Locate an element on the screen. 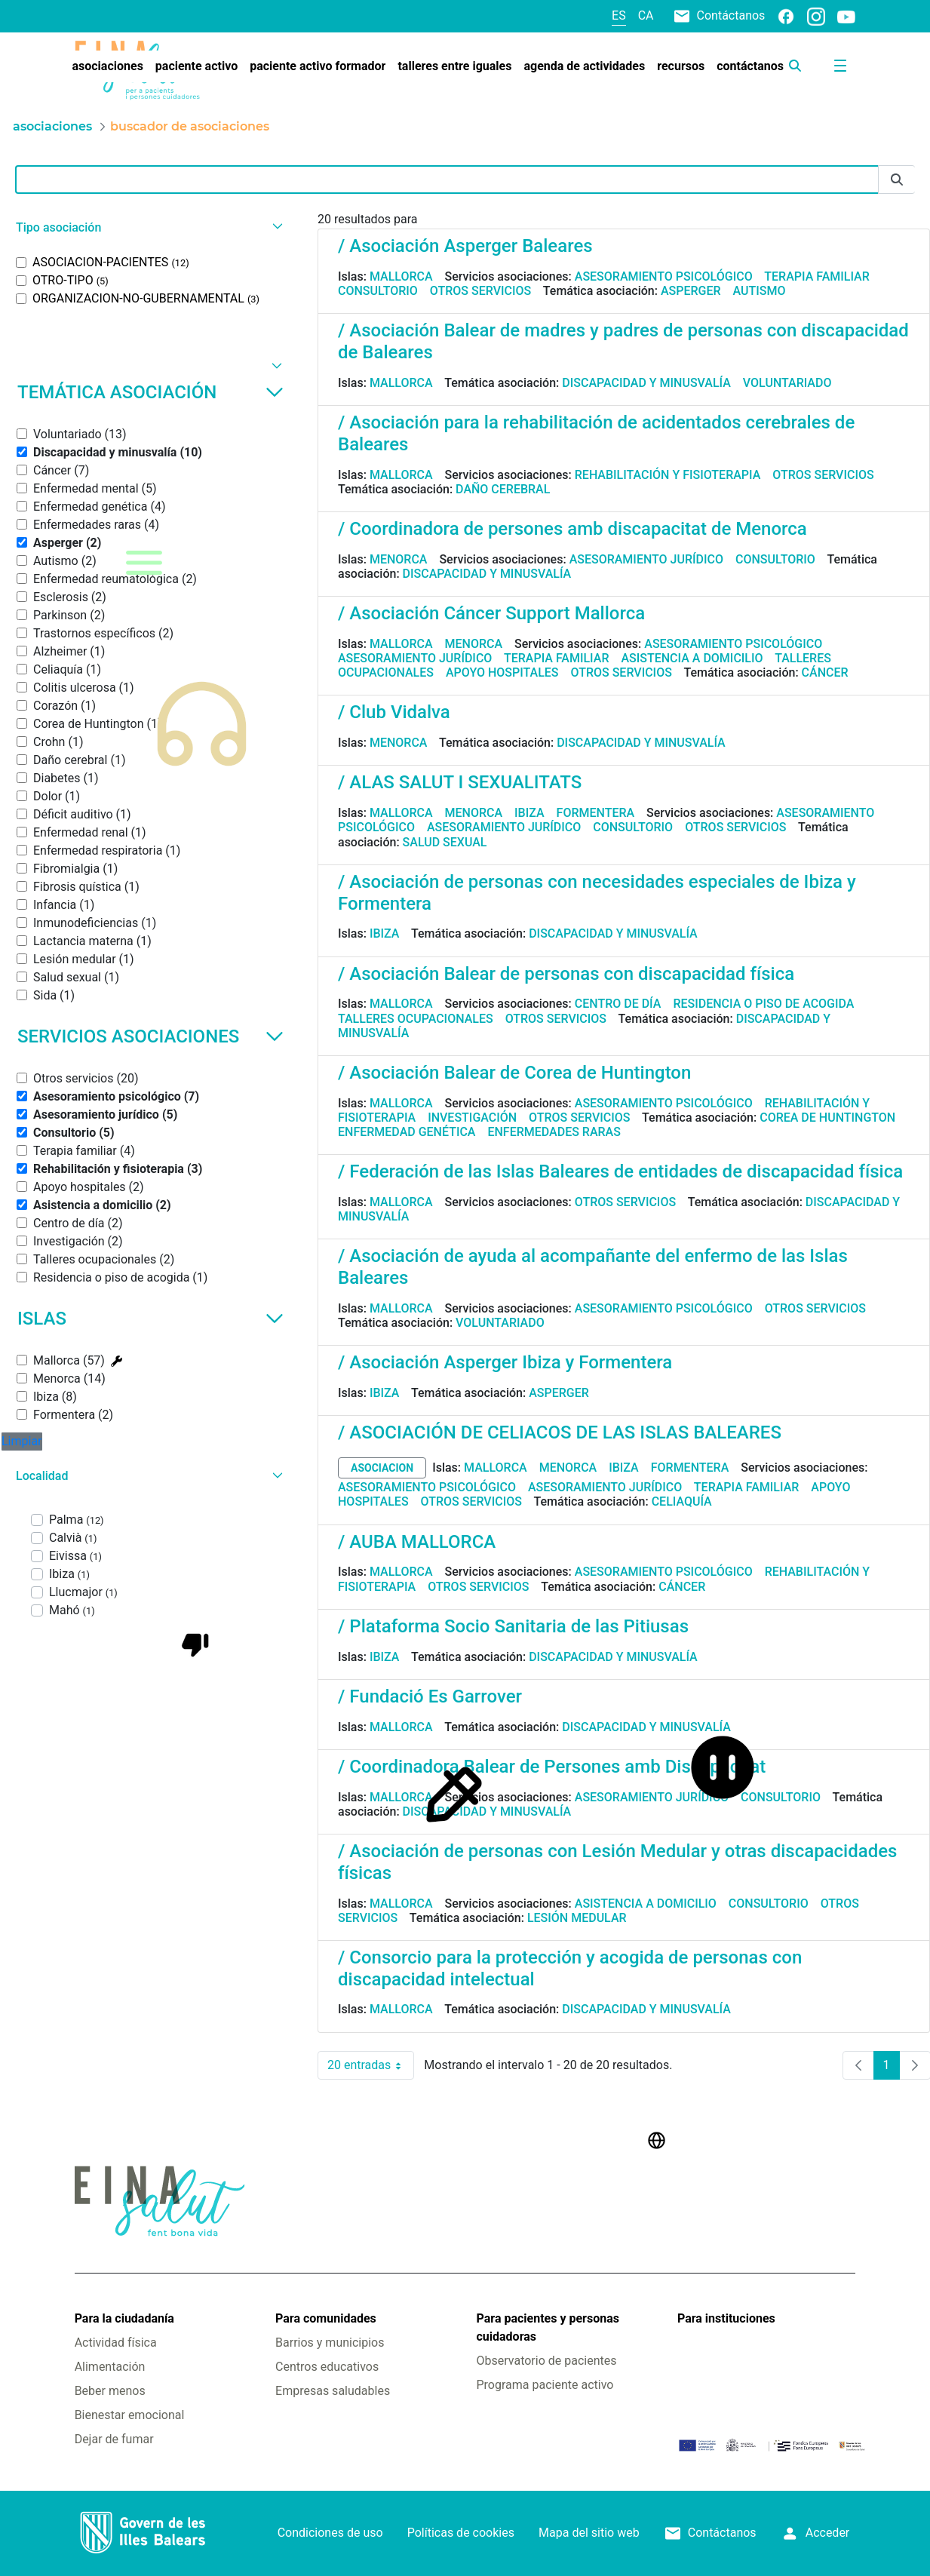  access audio or music settings is located at coordinates (201, 726).